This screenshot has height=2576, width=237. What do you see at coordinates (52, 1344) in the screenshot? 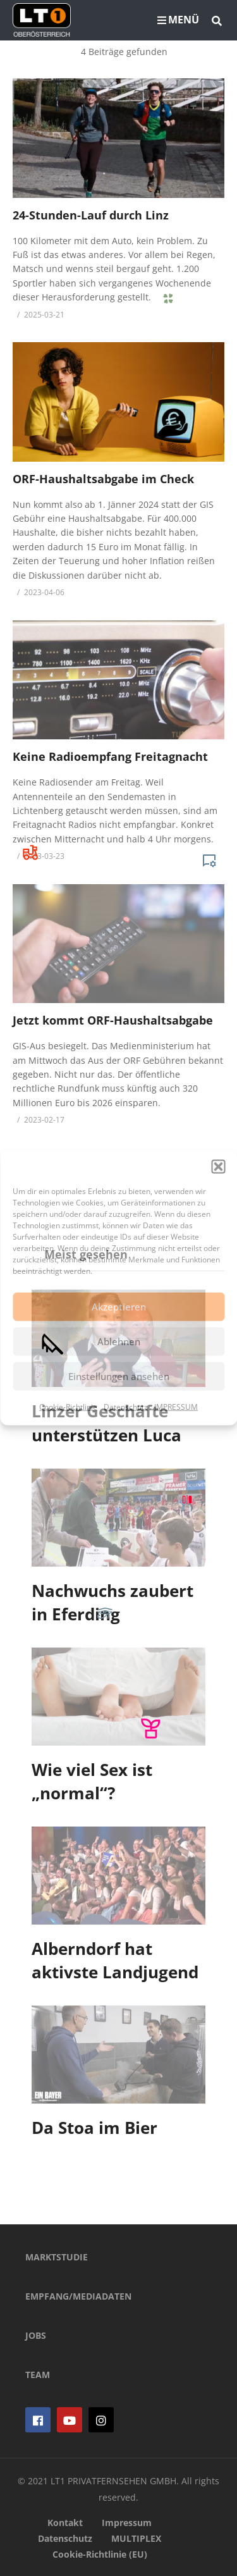
I see `indicates mature or violent content warning` at bounding box center [52, 1344].